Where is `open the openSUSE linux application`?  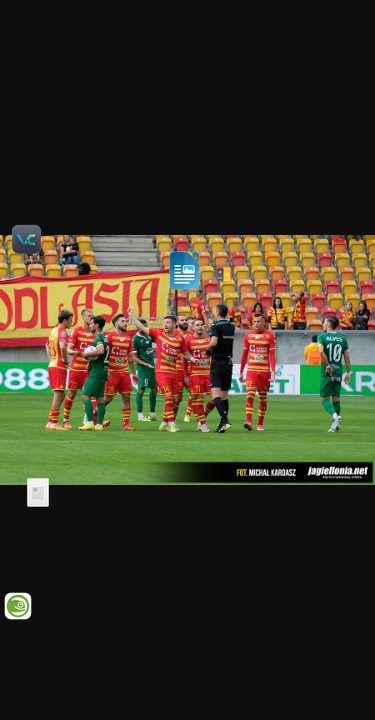
open the openSUSE linux application is located at coordinates (18, 606).